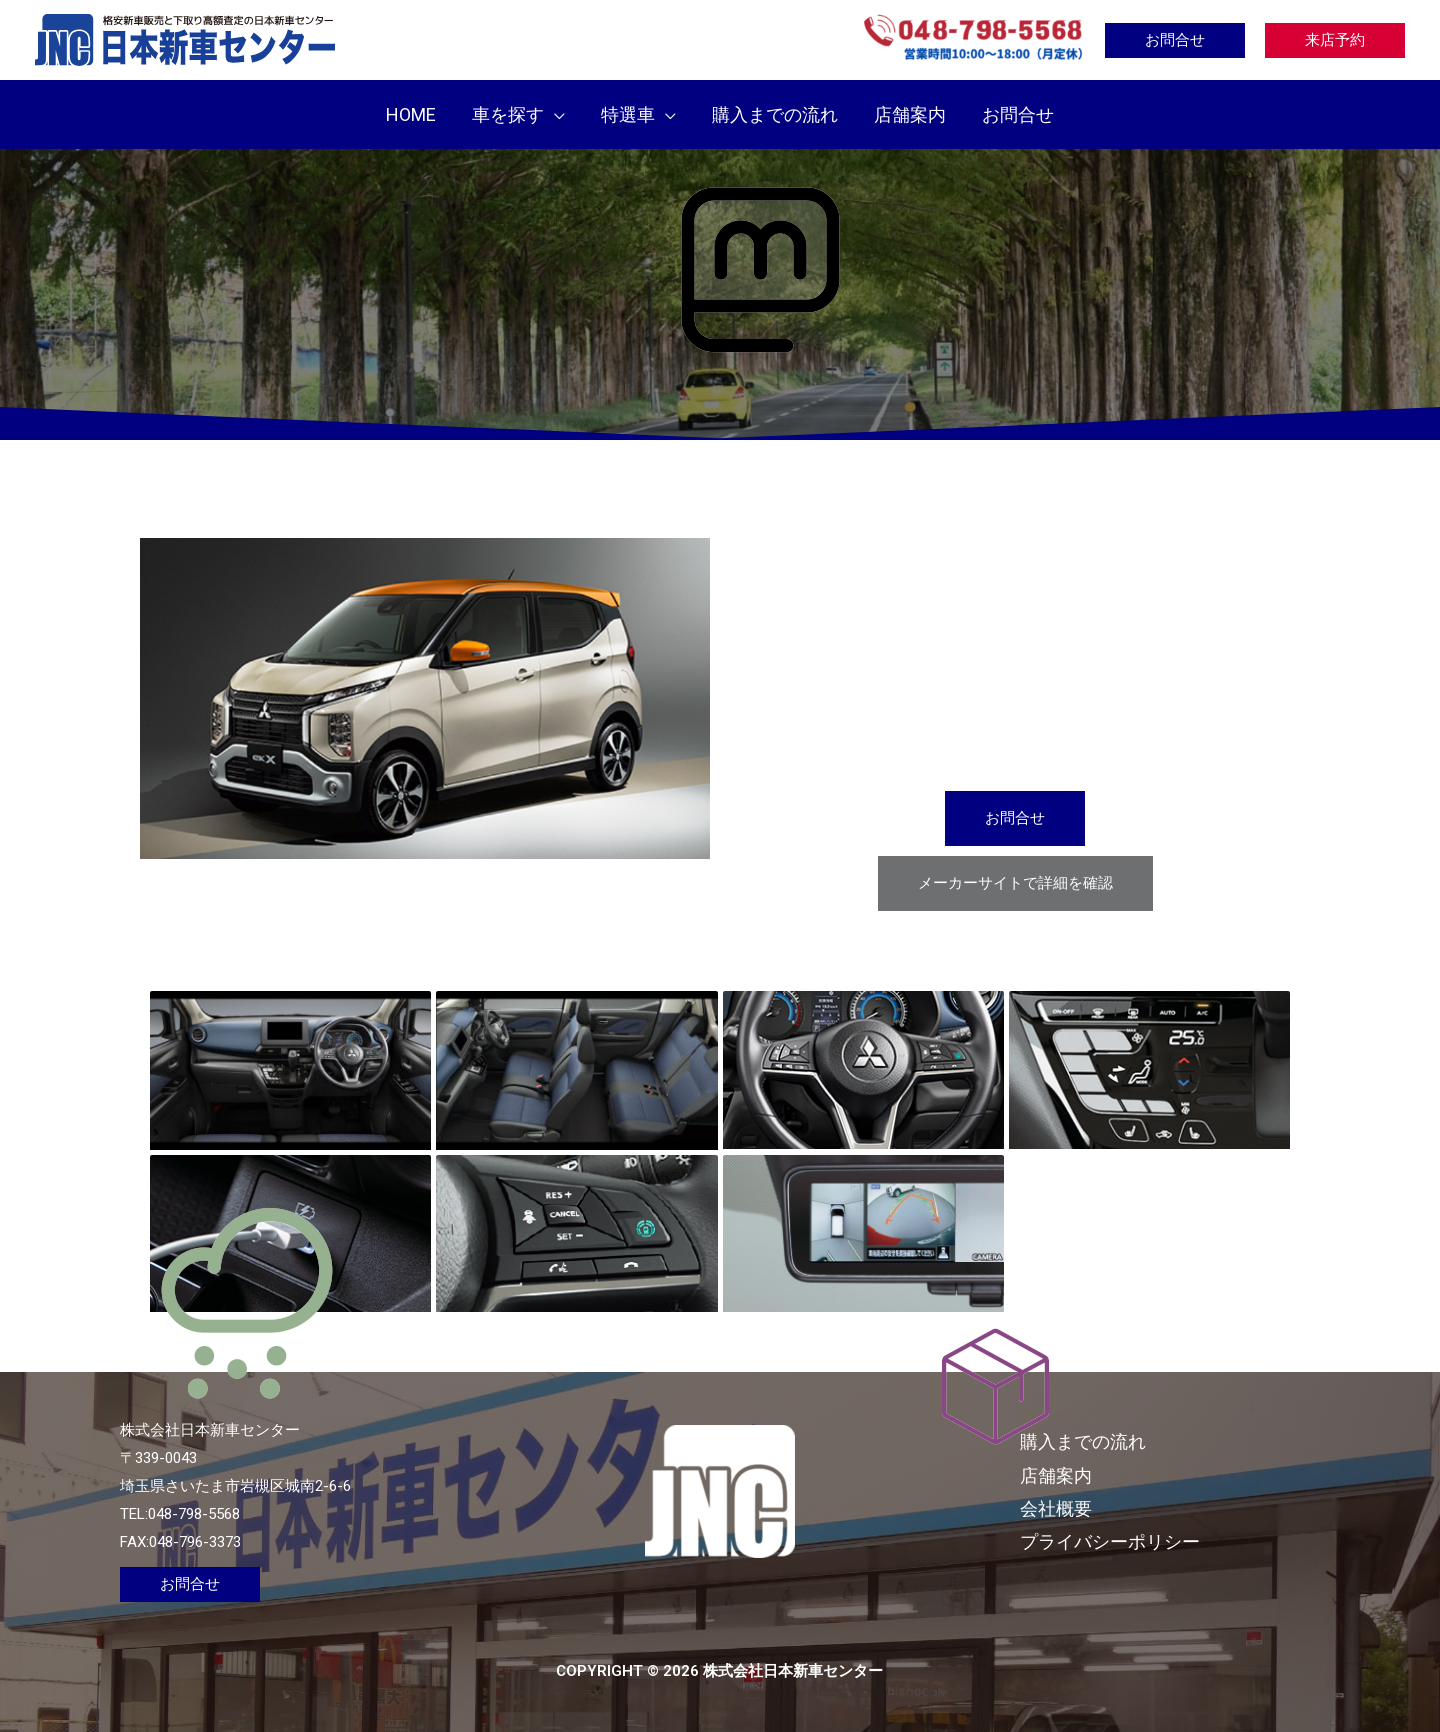 Image resolution: width=1440 pixels, height=1732 pixels. Describe the element at coordinates (247, 1300) in the screenshot. I see `indicates snowy weather conditions` at that location.